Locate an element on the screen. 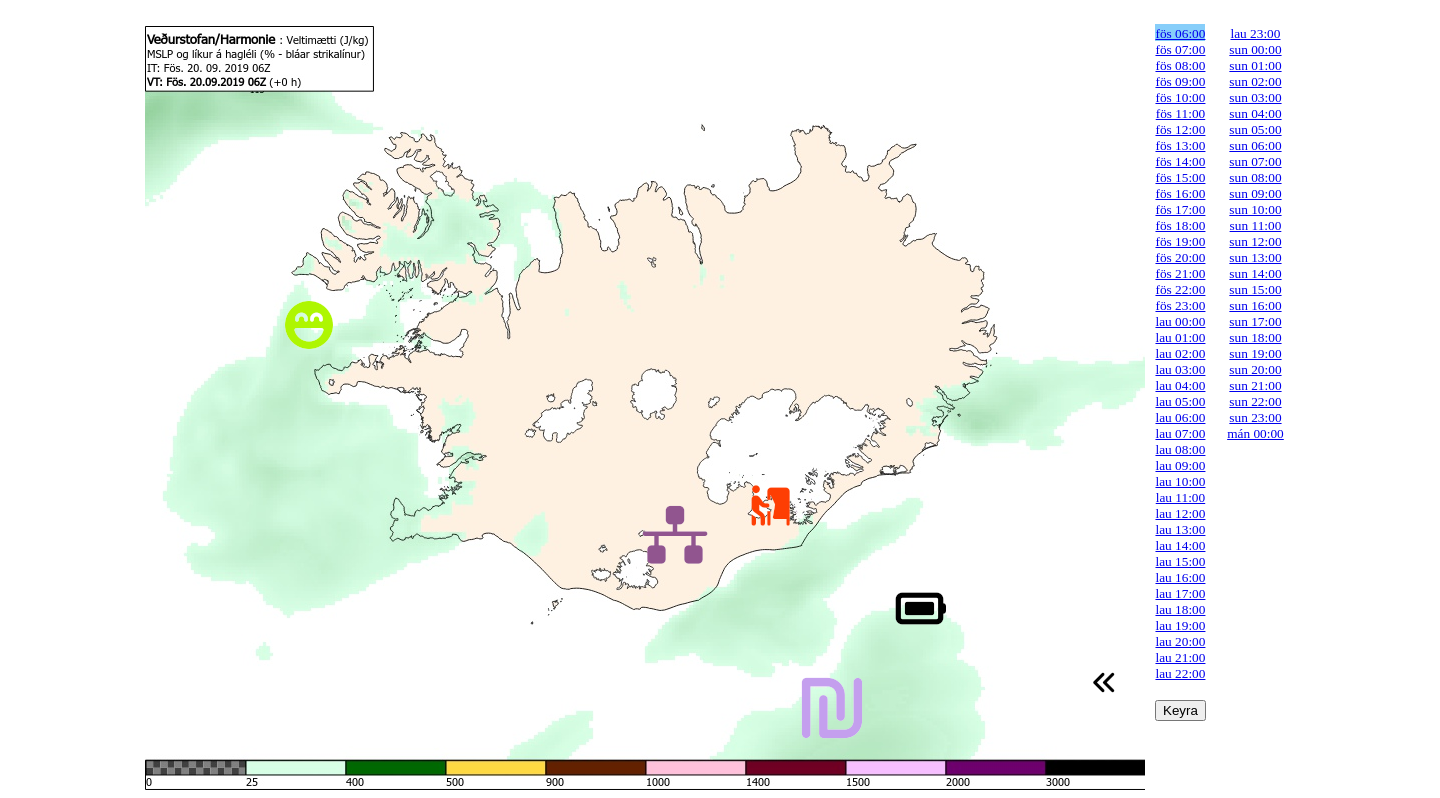  indicates price or amount in Israeli shekels is located at coordinates (832, 708).